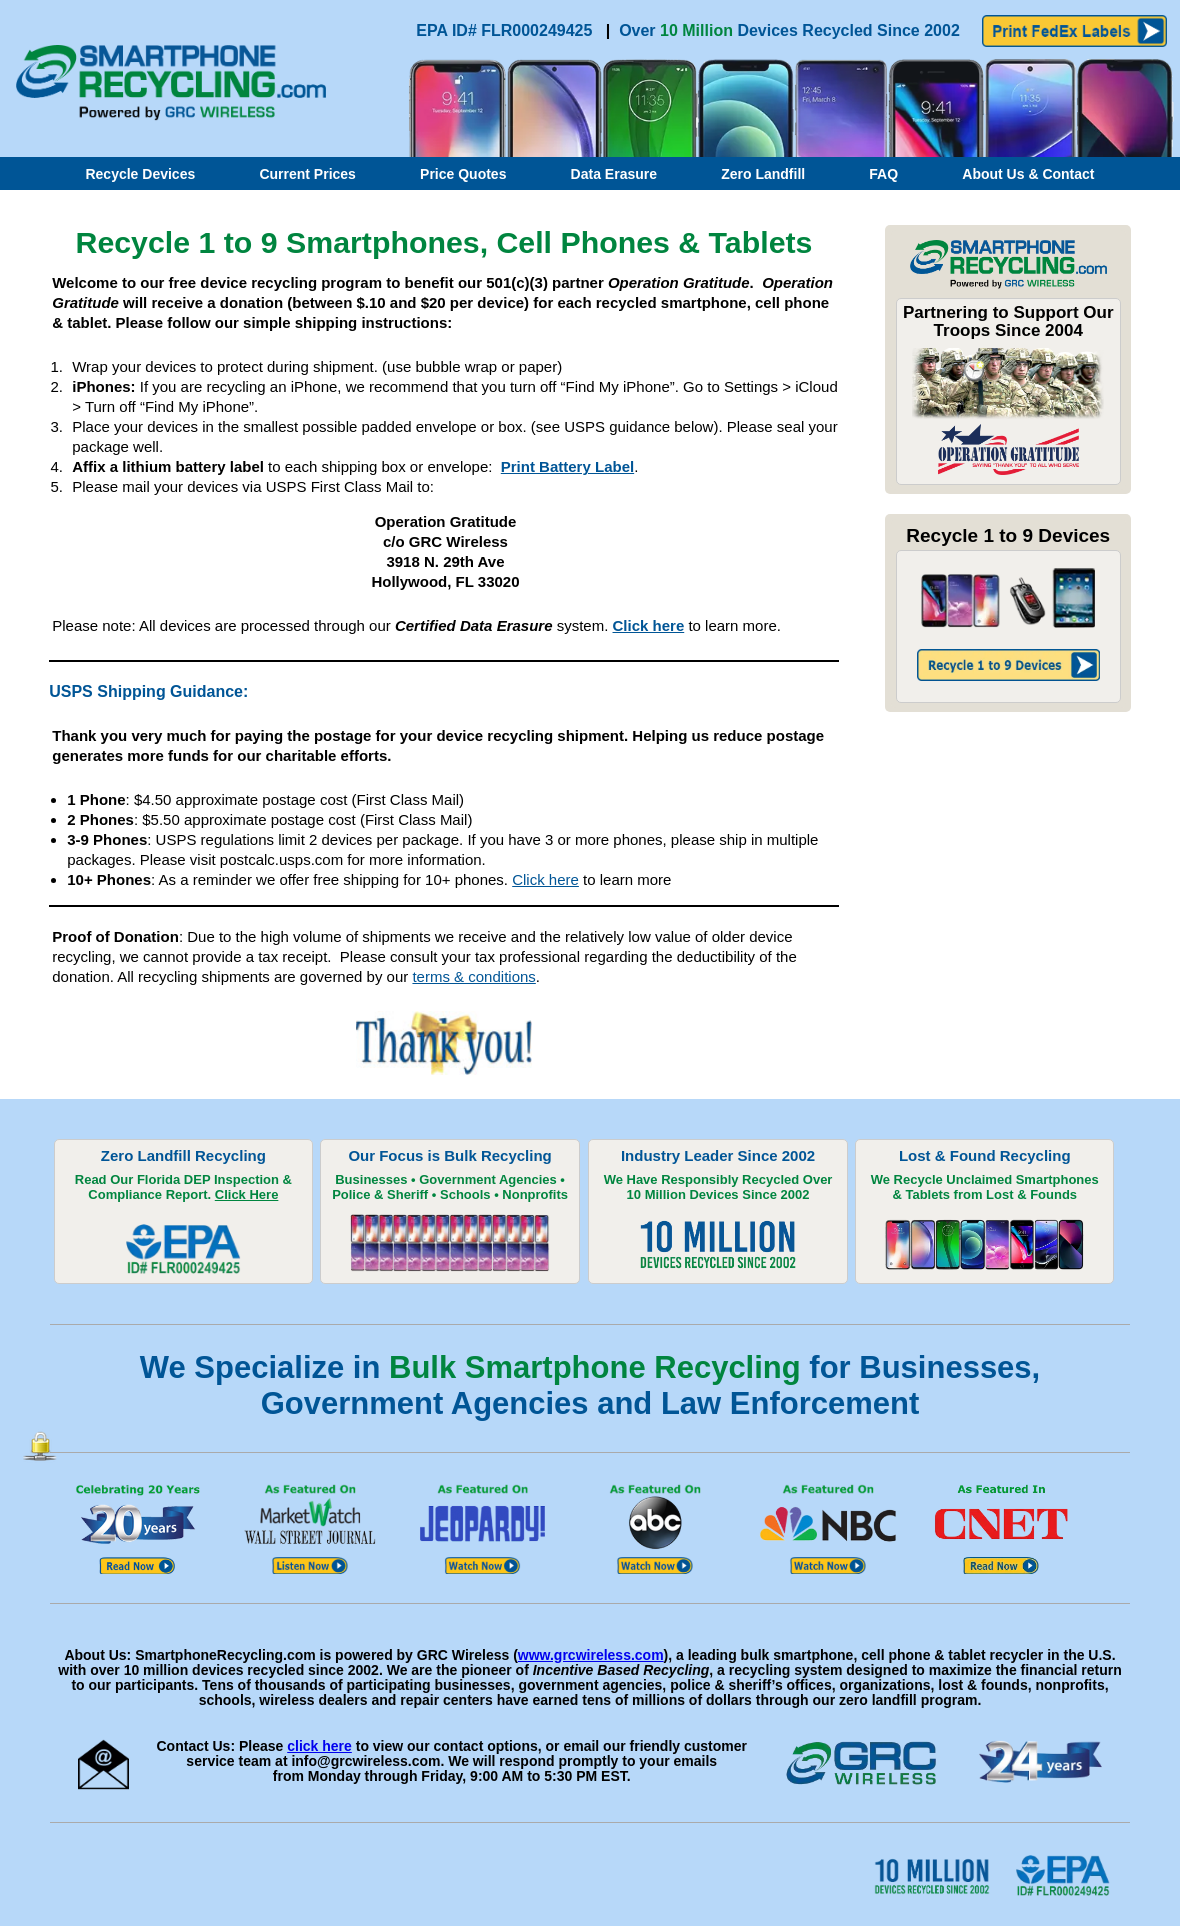 This screenshot has width=1180, height=1926. What do you see at coordinates (40, 1446) in the screenshot?
I see `connect to a virtual private network` at bounding box center [40, 1446].